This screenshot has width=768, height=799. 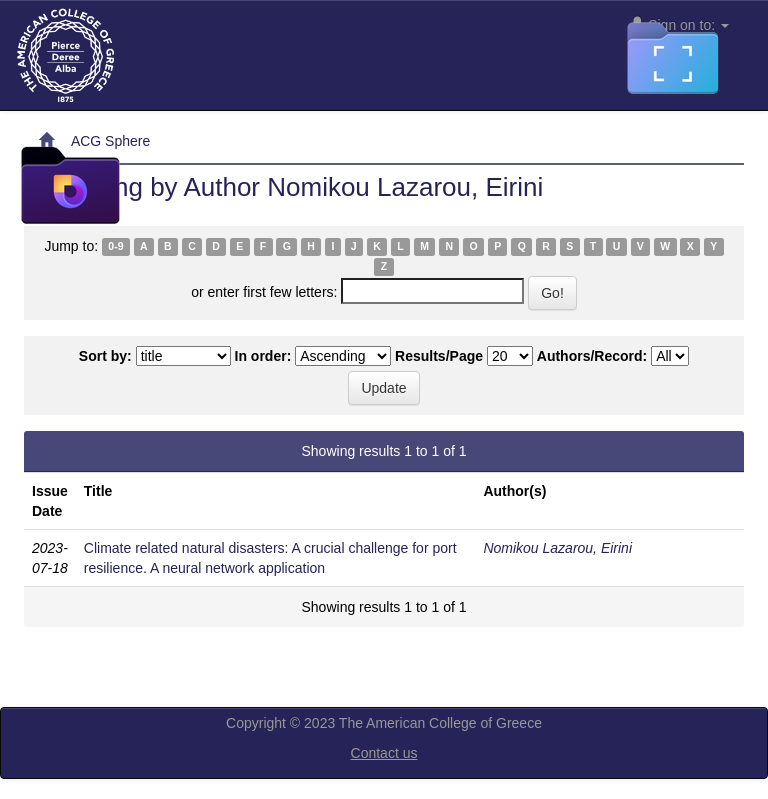 What do you see at coordinates (70, 188) in the screenshot?
I see `open wondershare pixstudio project folder` at bounding box center [70, 188].